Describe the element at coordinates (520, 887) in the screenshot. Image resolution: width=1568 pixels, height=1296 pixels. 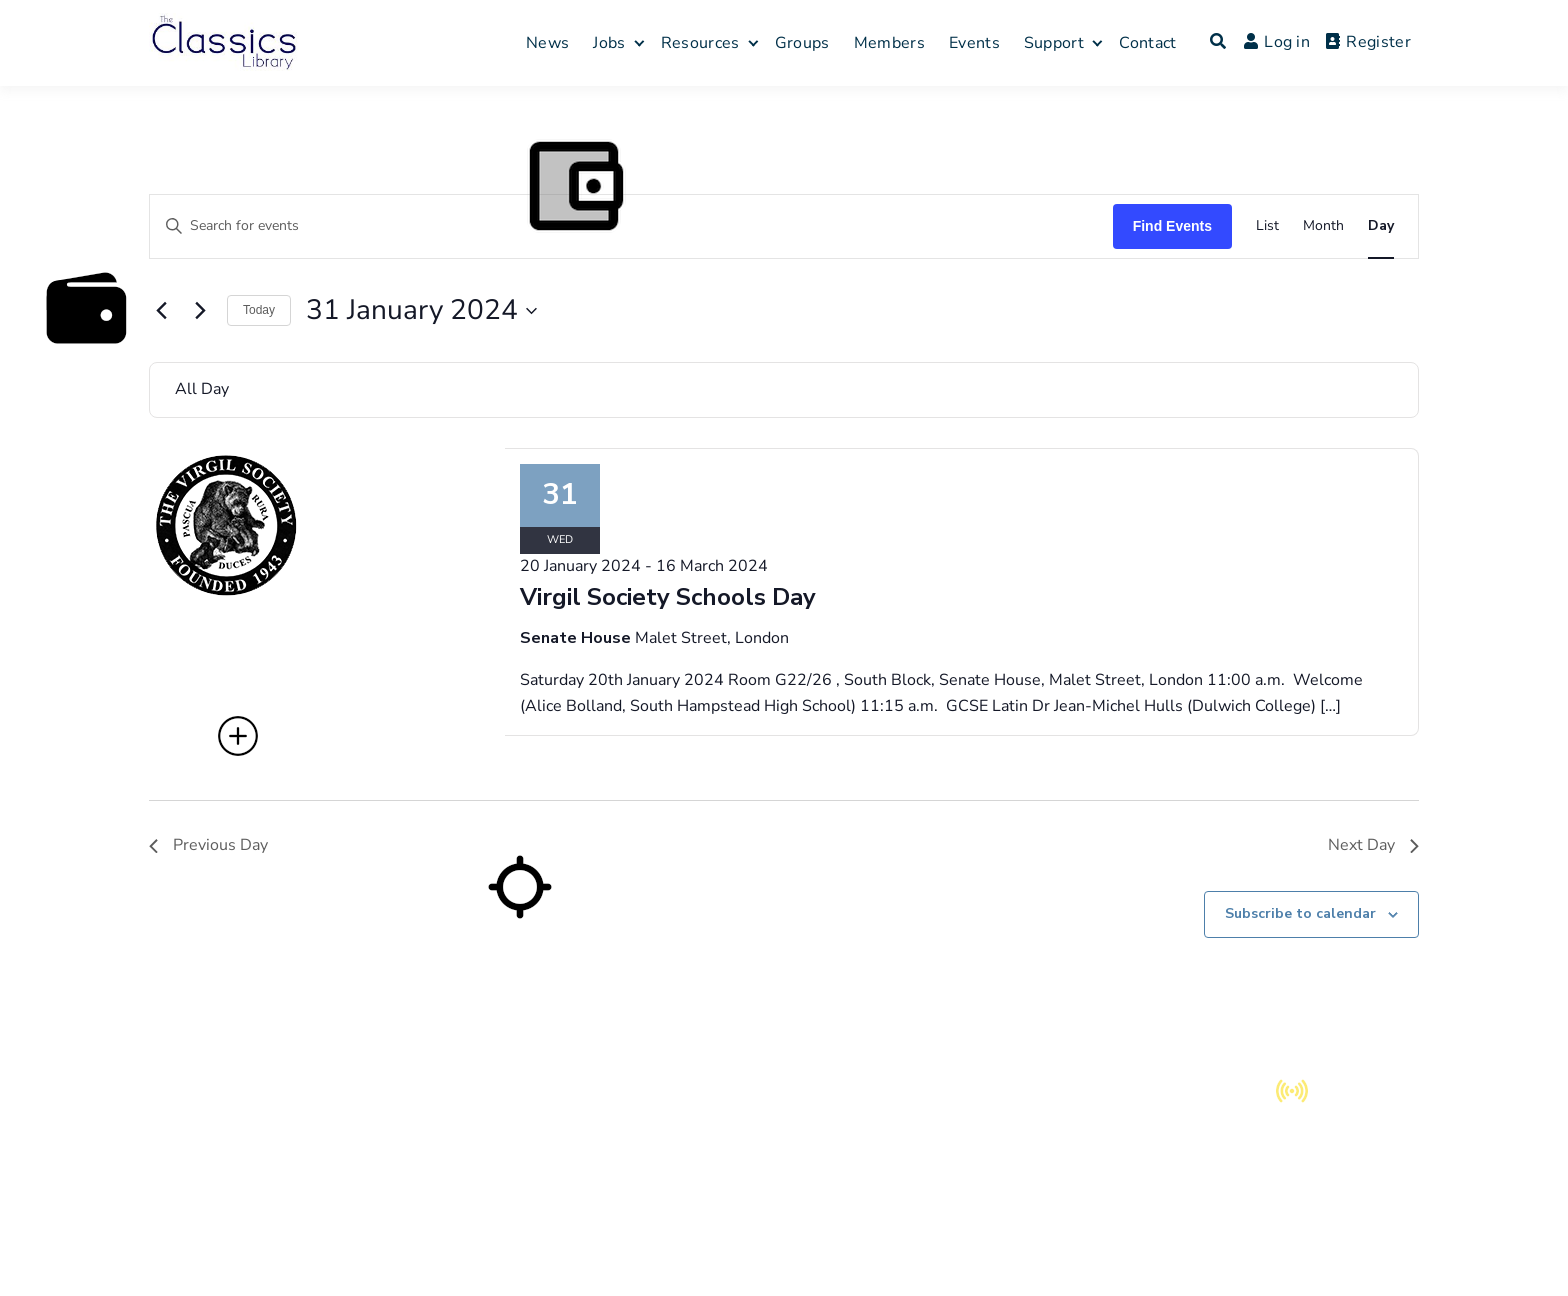
I see `find my current location` at that location.